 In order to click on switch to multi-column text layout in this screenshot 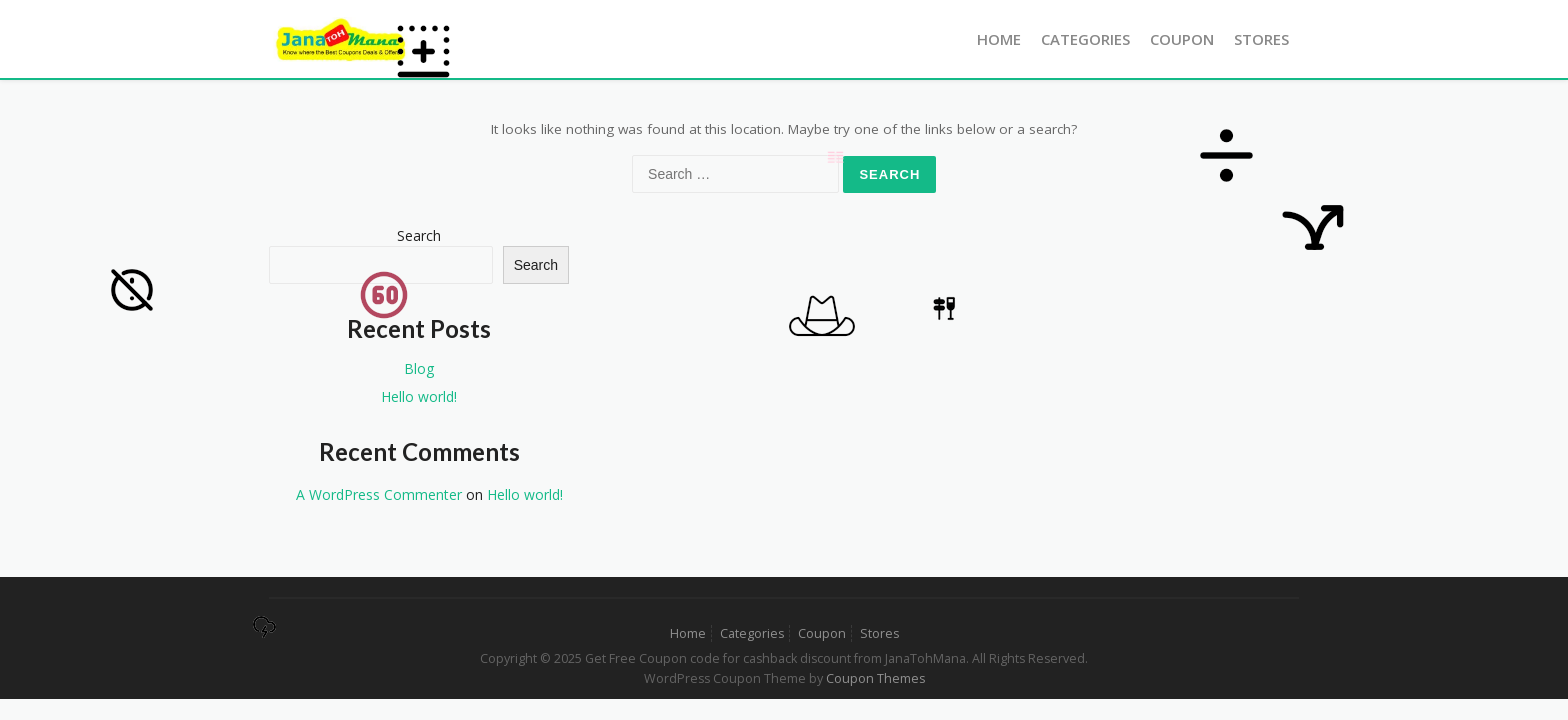, I will do `click(835, 157)`.